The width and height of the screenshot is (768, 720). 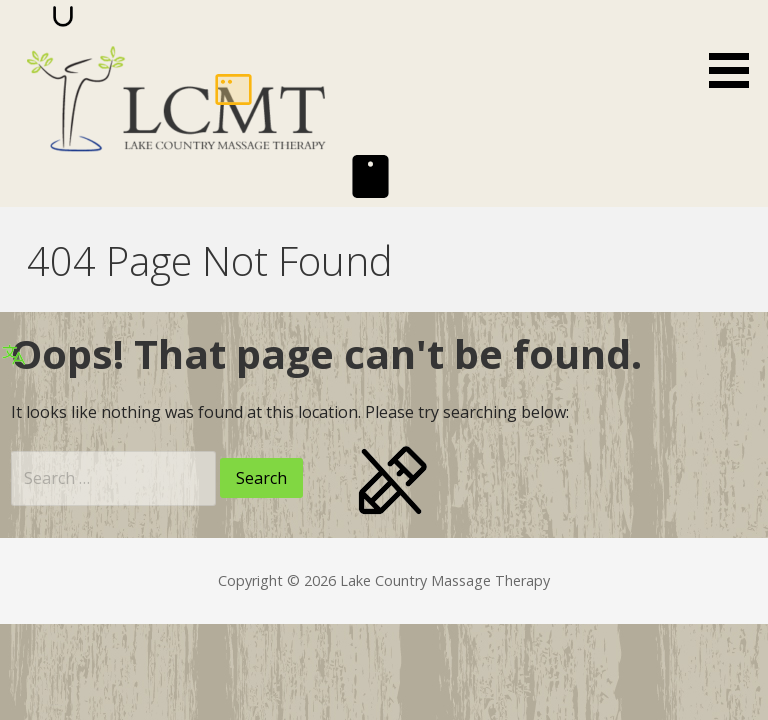 I want to click on translate text to another language, so click(x=13, y=355).